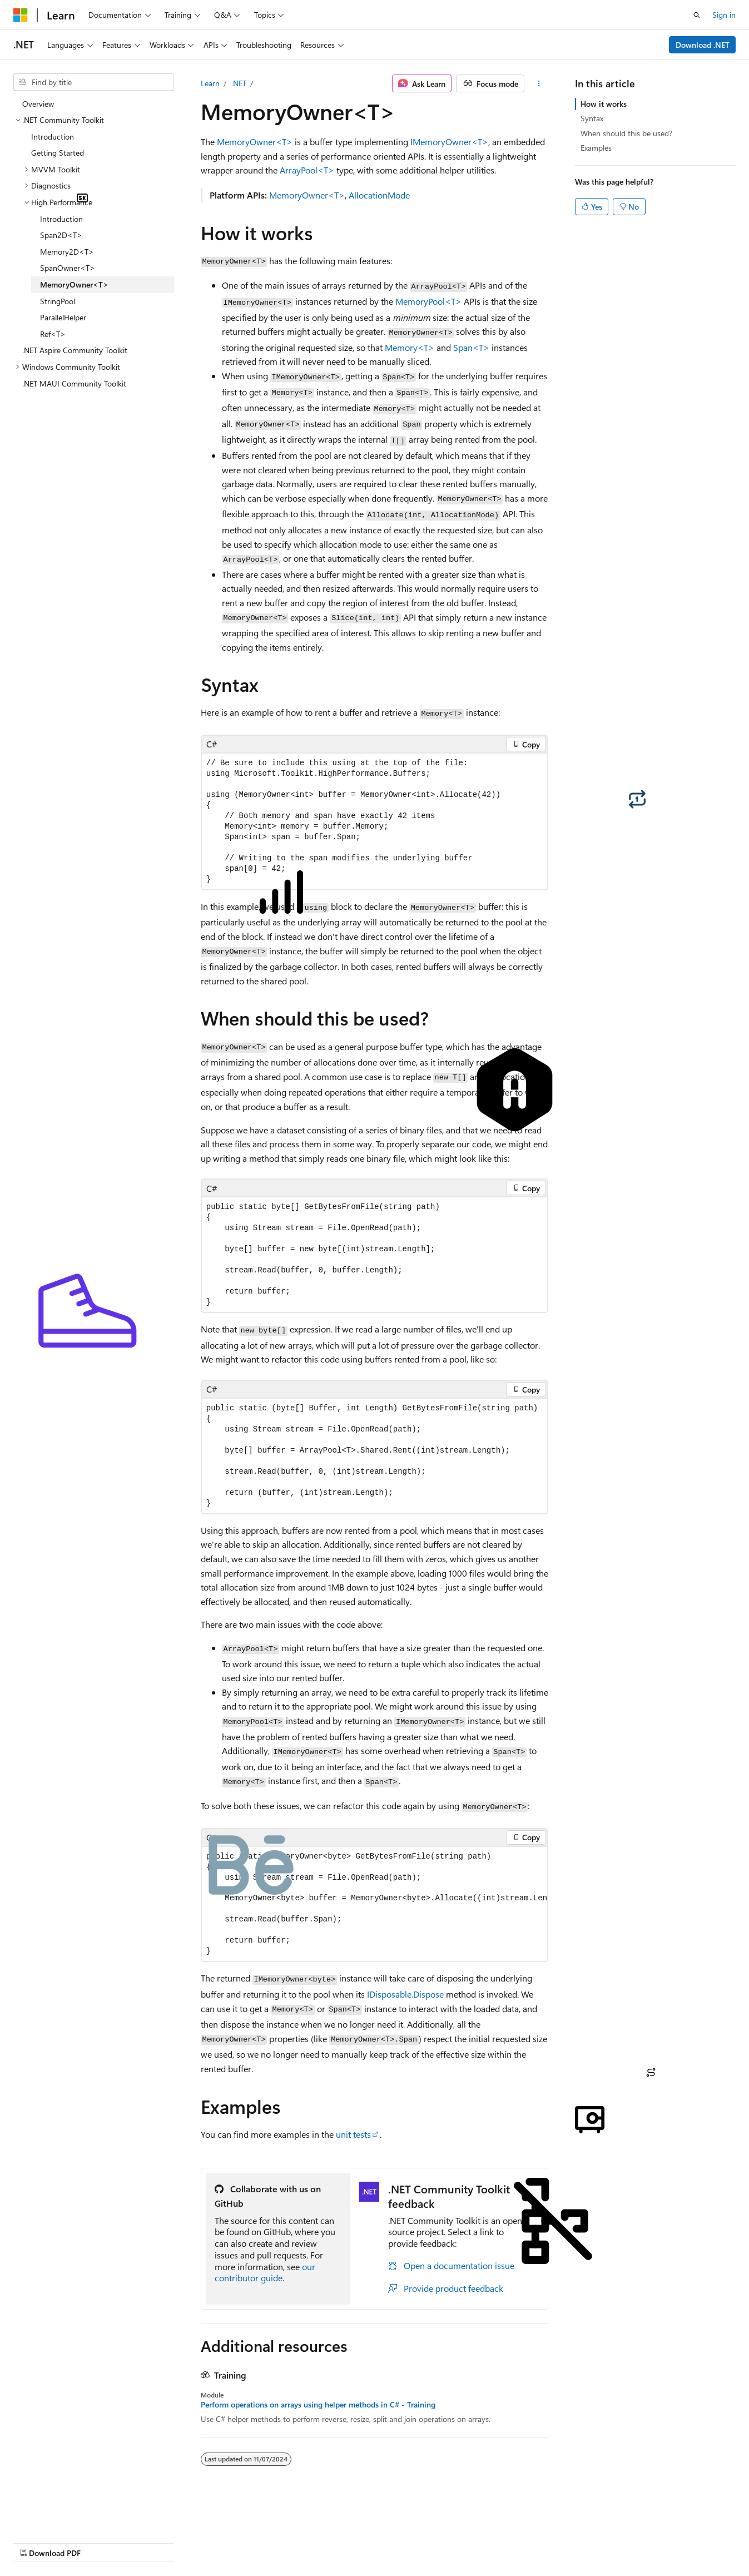 The width and height of the screenshot is (749, 2576). Describe the element at coordinates (589, 2118) in the screenshot. I see `access secure storage or vault` at that location.